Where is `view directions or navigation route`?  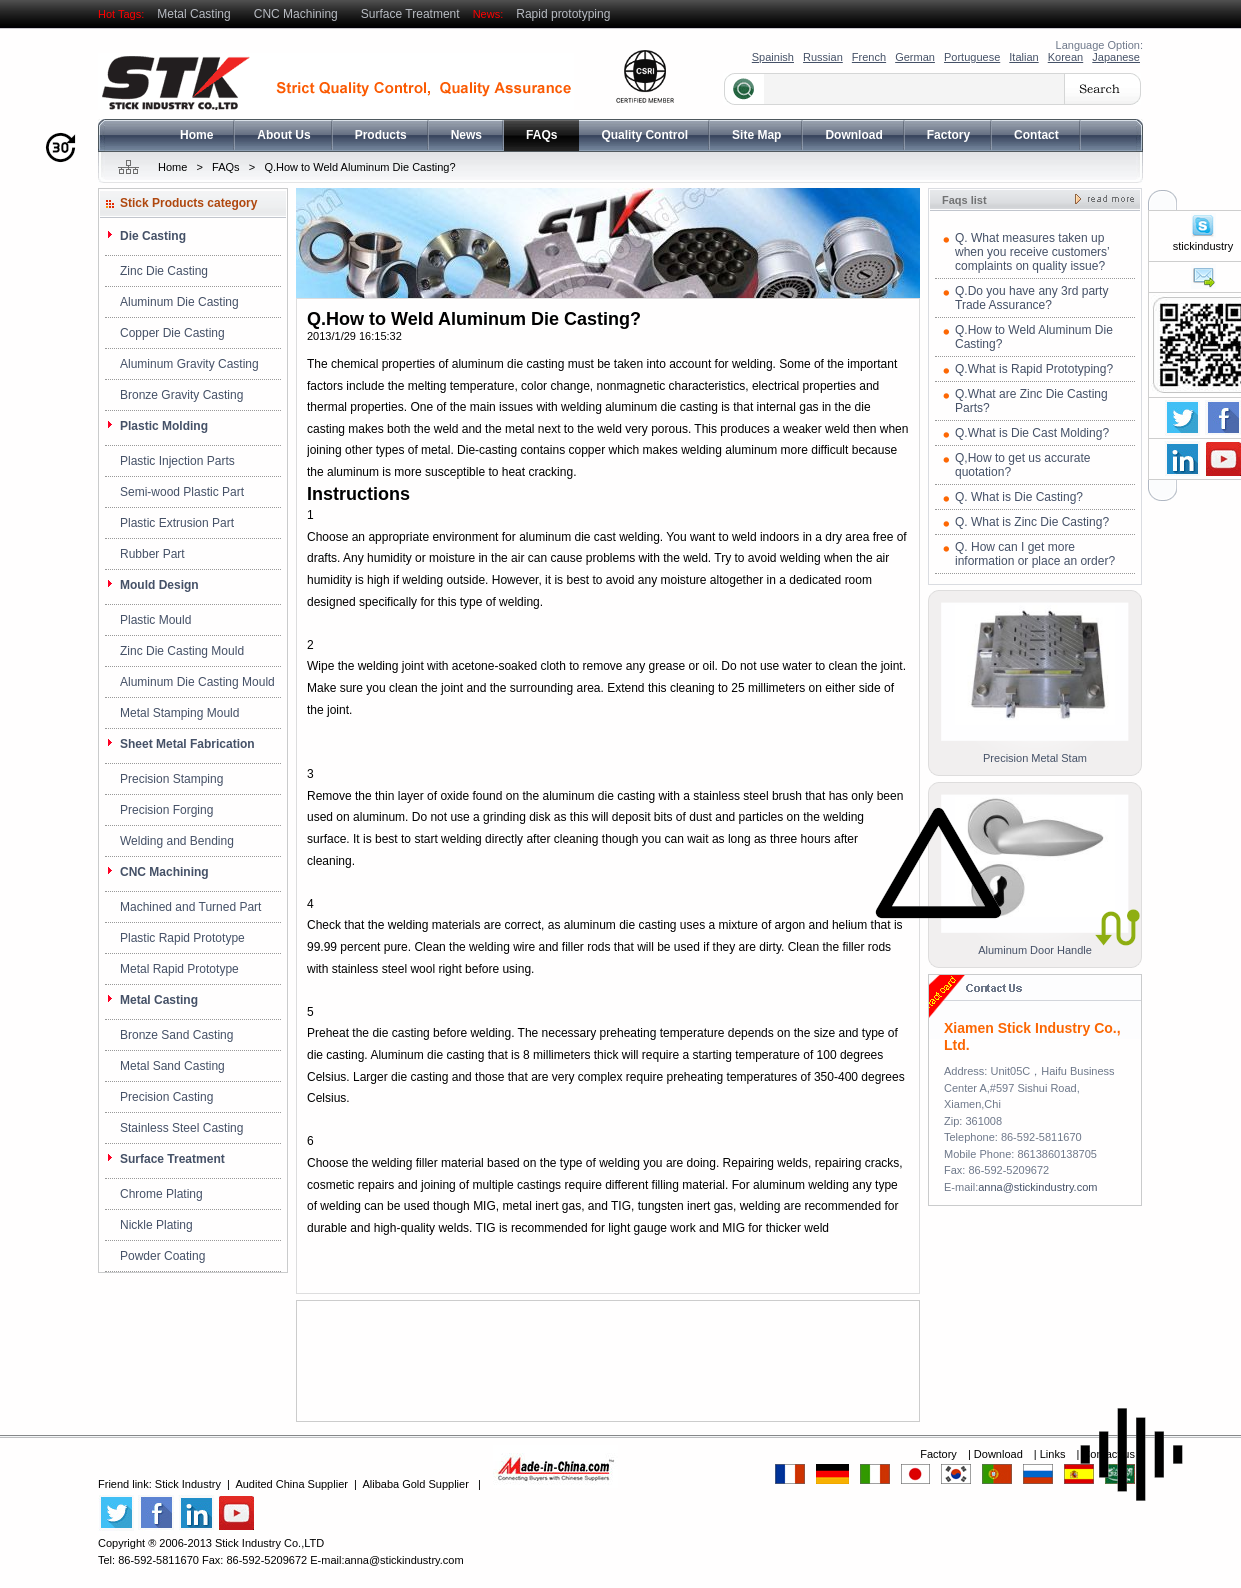
view directions or navigation route is located at coordinates (1118, 928).